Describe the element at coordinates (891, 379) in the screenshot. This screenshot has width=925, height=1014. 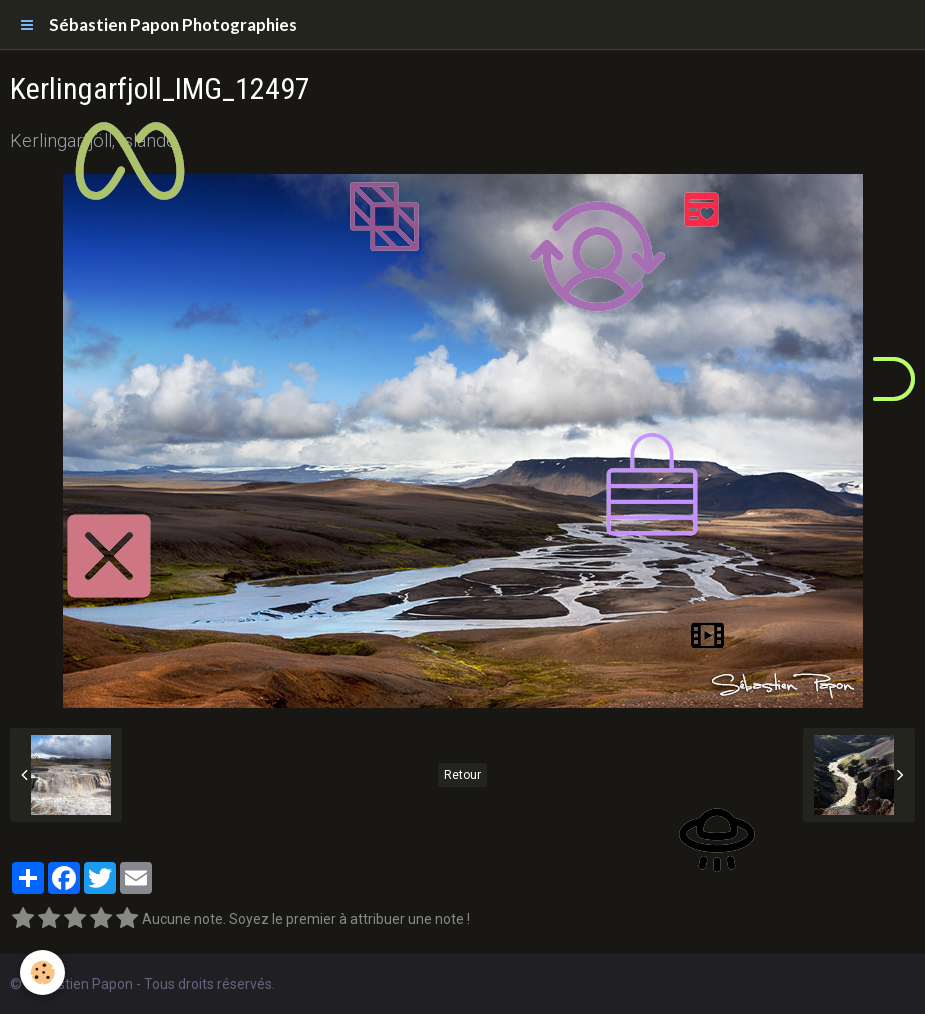
I see `indicates a proper superset relationship in mathematical notation` at that location.